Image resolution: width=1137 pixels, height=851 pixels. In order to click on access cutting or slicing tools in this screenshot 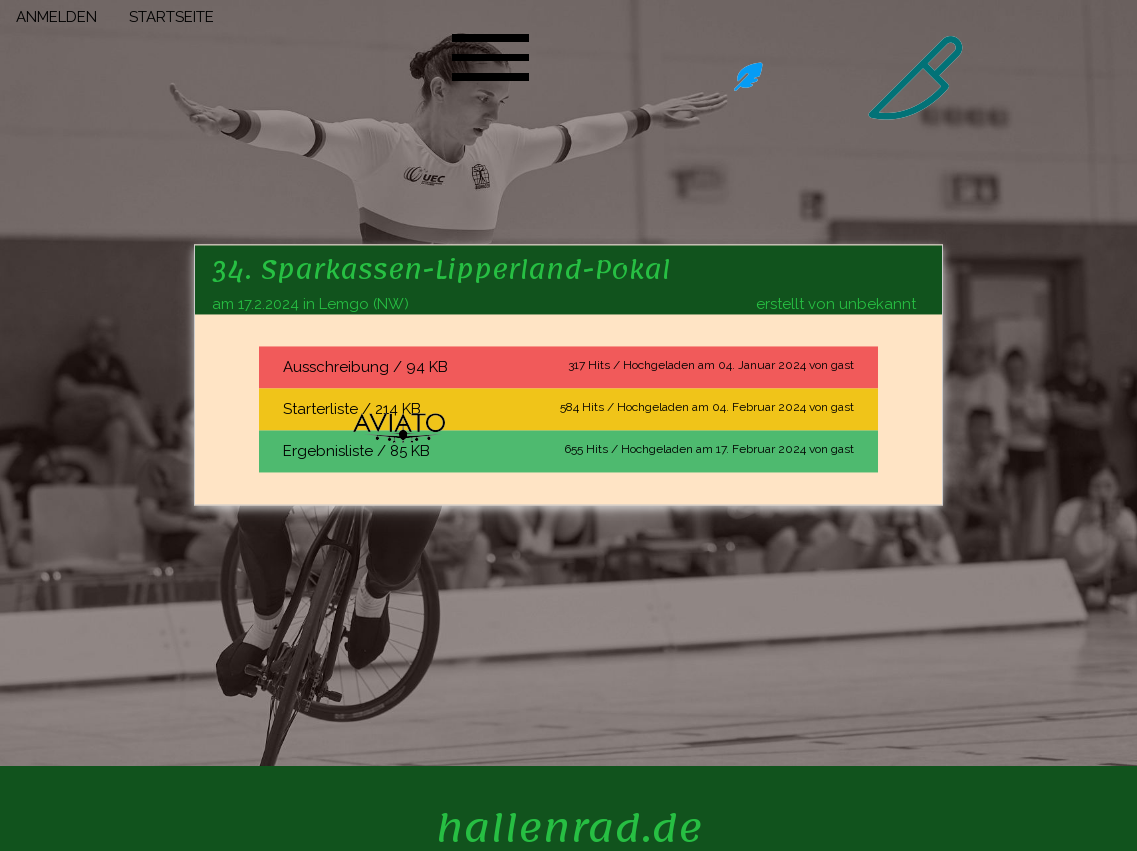, I will do `click(915, 79)`.